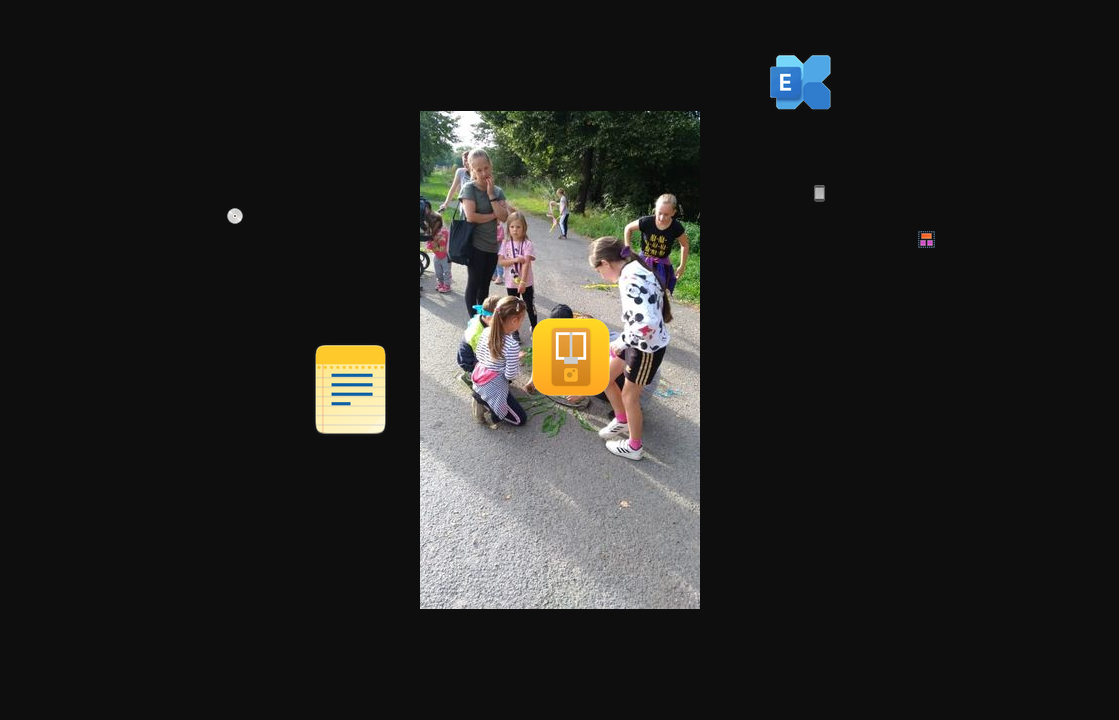 The width and height of the screenshot is (1119, 720). I want to click on open Microsoft Exchange app, so click(800, 82).